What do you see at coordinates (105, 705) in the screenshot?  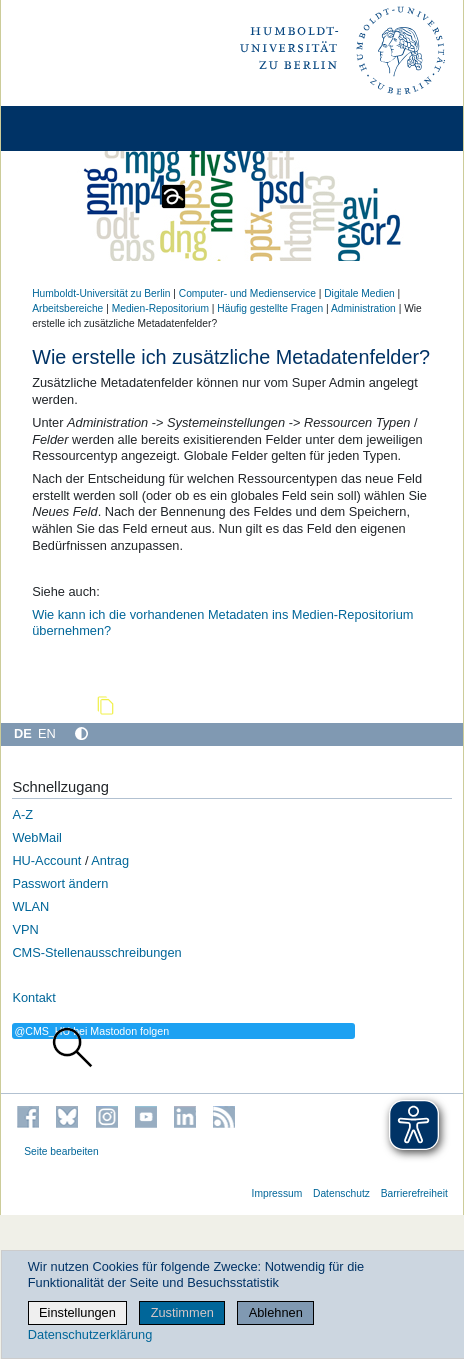 I see `copy to clipboard` at bounding box center [105, 705].